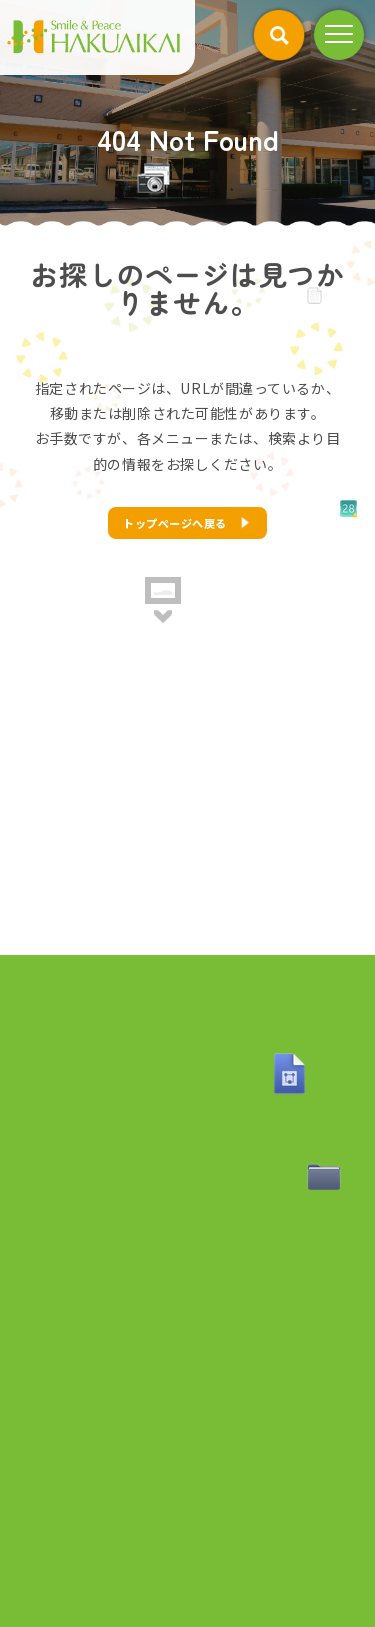 The image size is (375, 1627). Describe the element at coordinates (314, 295) in the screenshot. I see `preview a text file before opening` at that location.